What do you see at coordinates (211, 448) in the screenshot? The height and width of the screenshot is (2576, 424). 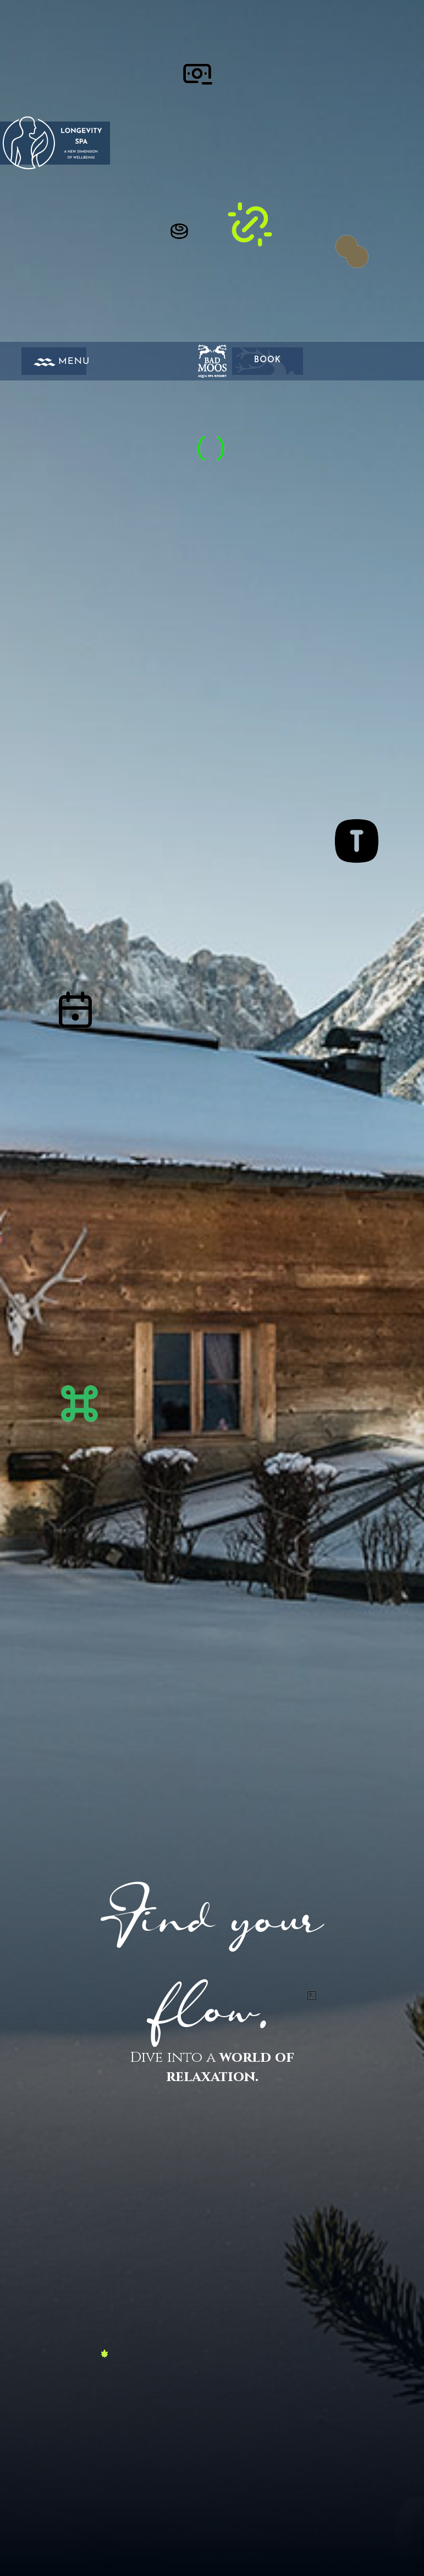 I see `insert parentheses or grouping brackets` at bounding box center [211, 448].